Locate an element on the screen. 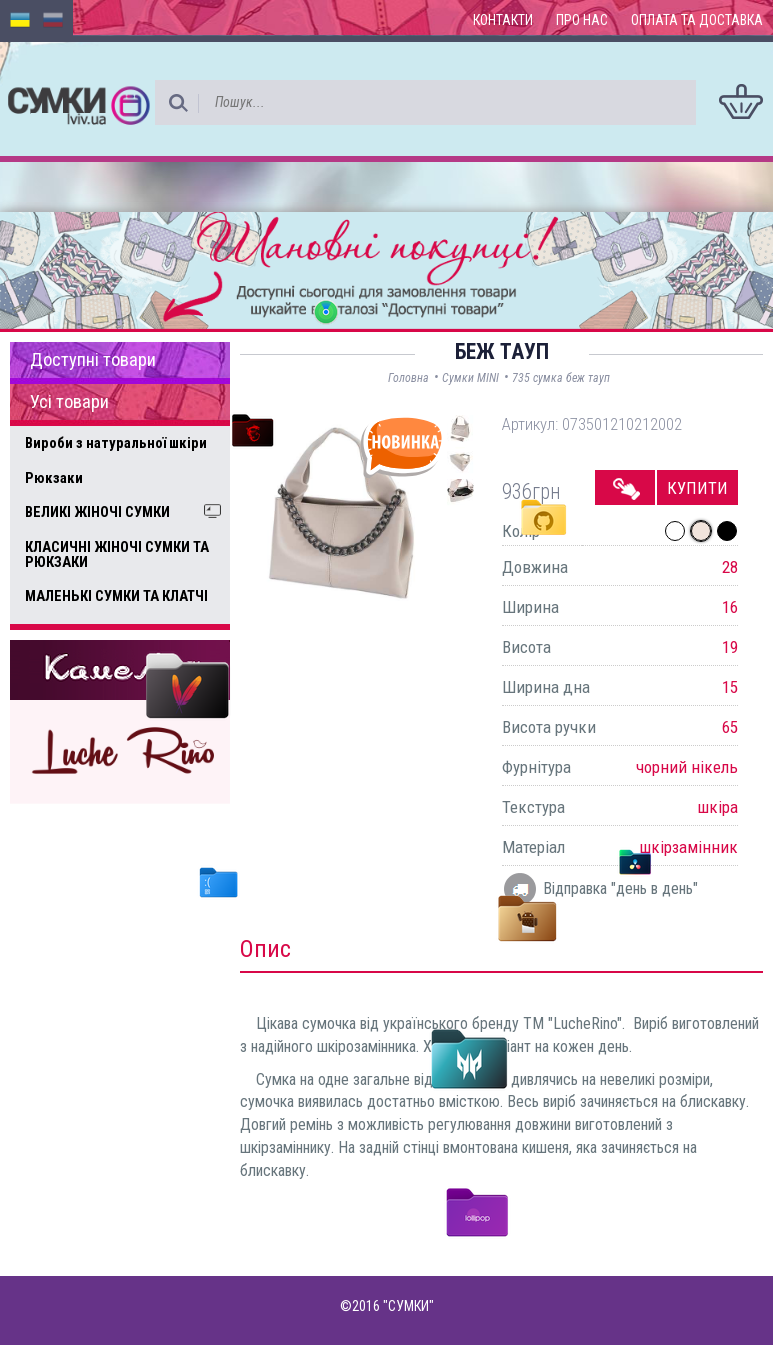 Image resolution: width=773 pixels, height=1345 pixels. change desktop wallpaper settings is located at coordinates (212, 510).